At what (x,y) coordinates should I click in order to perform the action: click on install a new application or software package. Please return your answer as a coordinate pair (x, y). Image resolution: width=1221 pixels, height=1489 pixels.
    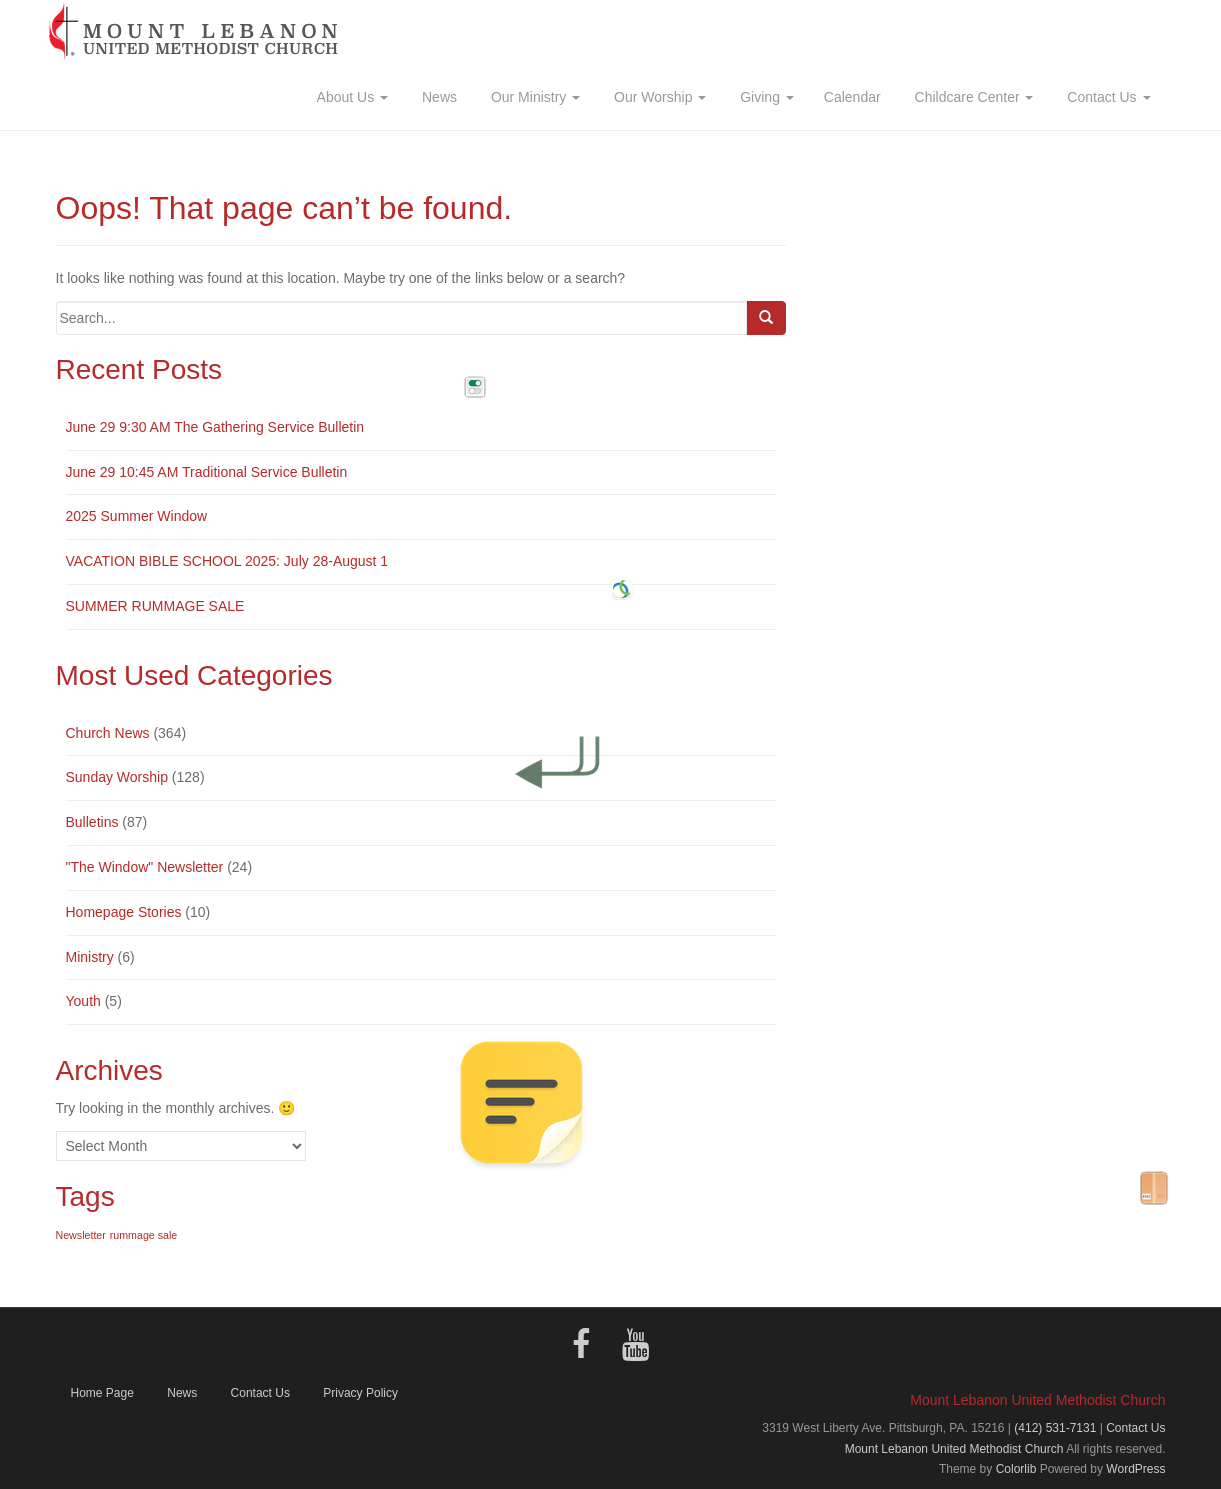
    Looking at the image, I should click on (1154, 1188).